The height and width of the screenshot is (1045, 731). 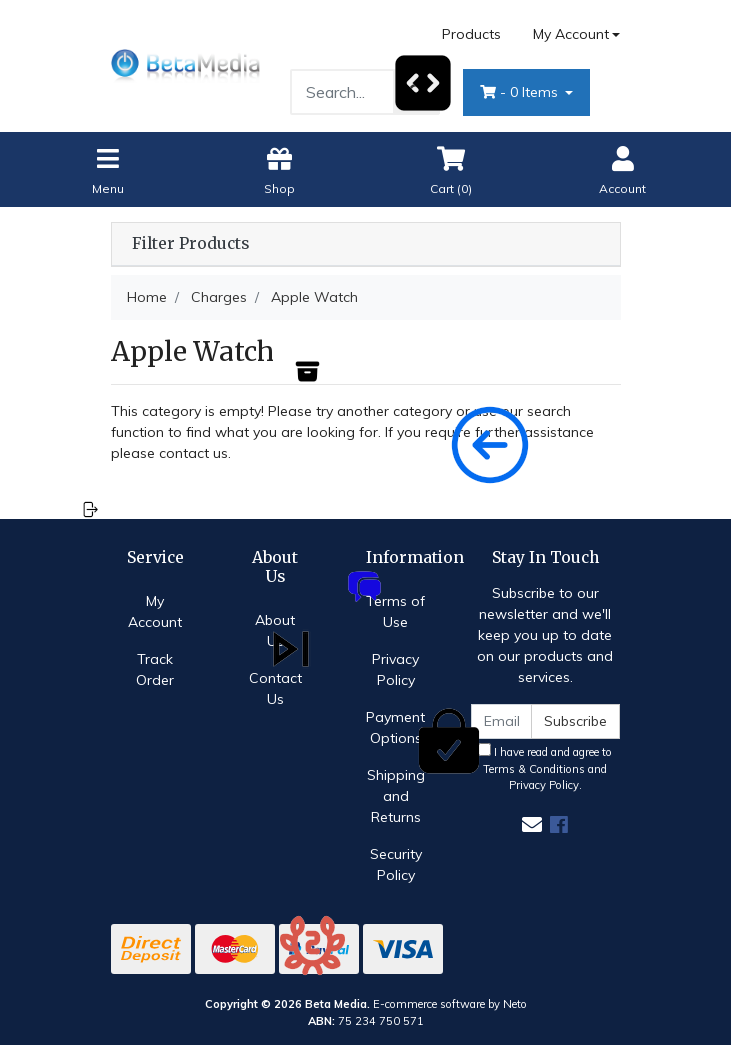 What do you see at coordinates (490, 445) in the screenshot?
I see `go back to the previous screen` at bounding box center [490, 445].